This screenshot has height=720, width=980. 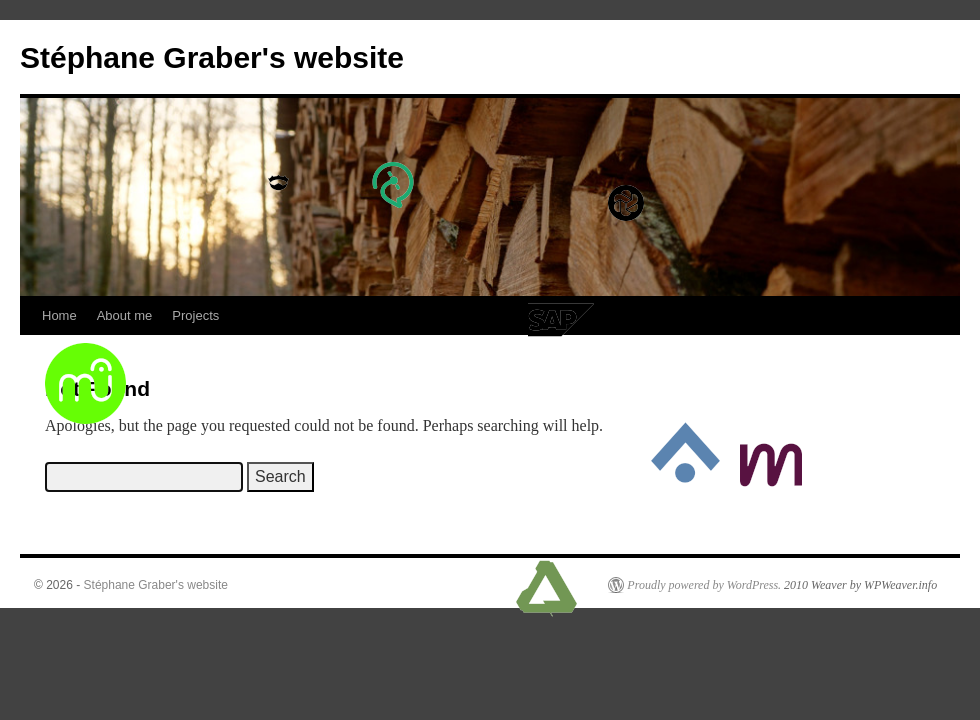 I want to click on open the Mezmo app, so click(x=771, y=465).